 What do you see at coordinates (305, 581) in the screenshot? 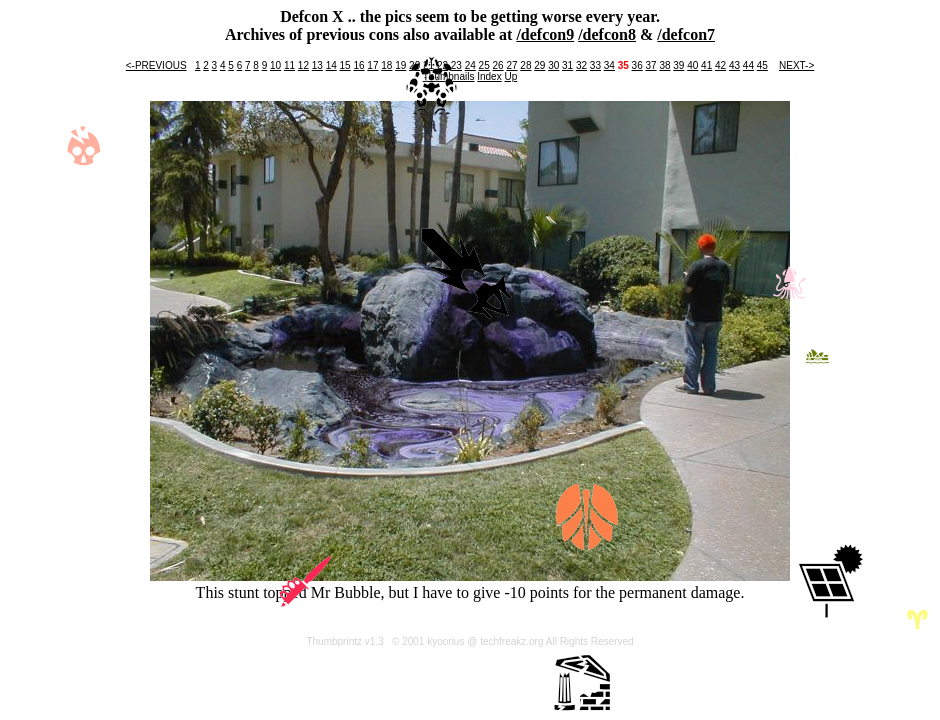
I see `equip a trench knife weapon` at bounding box center [305, 581].